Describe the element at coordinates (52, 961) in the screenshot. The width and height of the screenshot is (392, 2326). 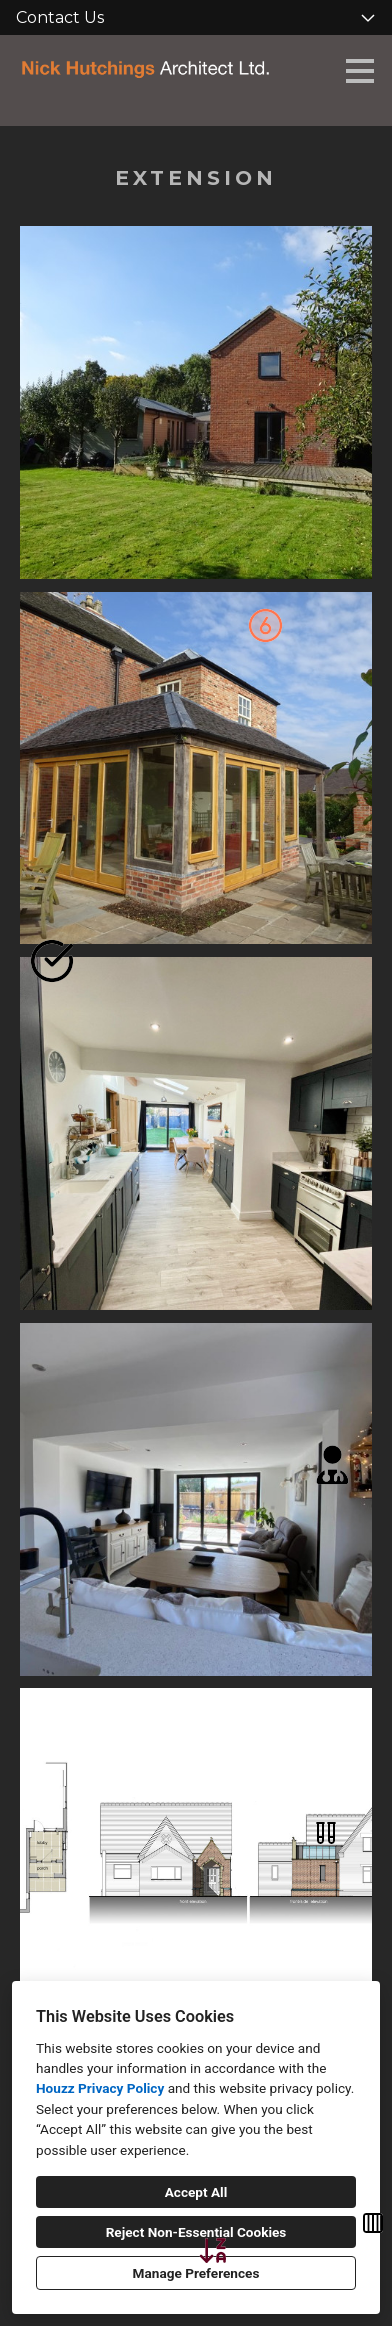
I see `task or action completed successfully` at that location.